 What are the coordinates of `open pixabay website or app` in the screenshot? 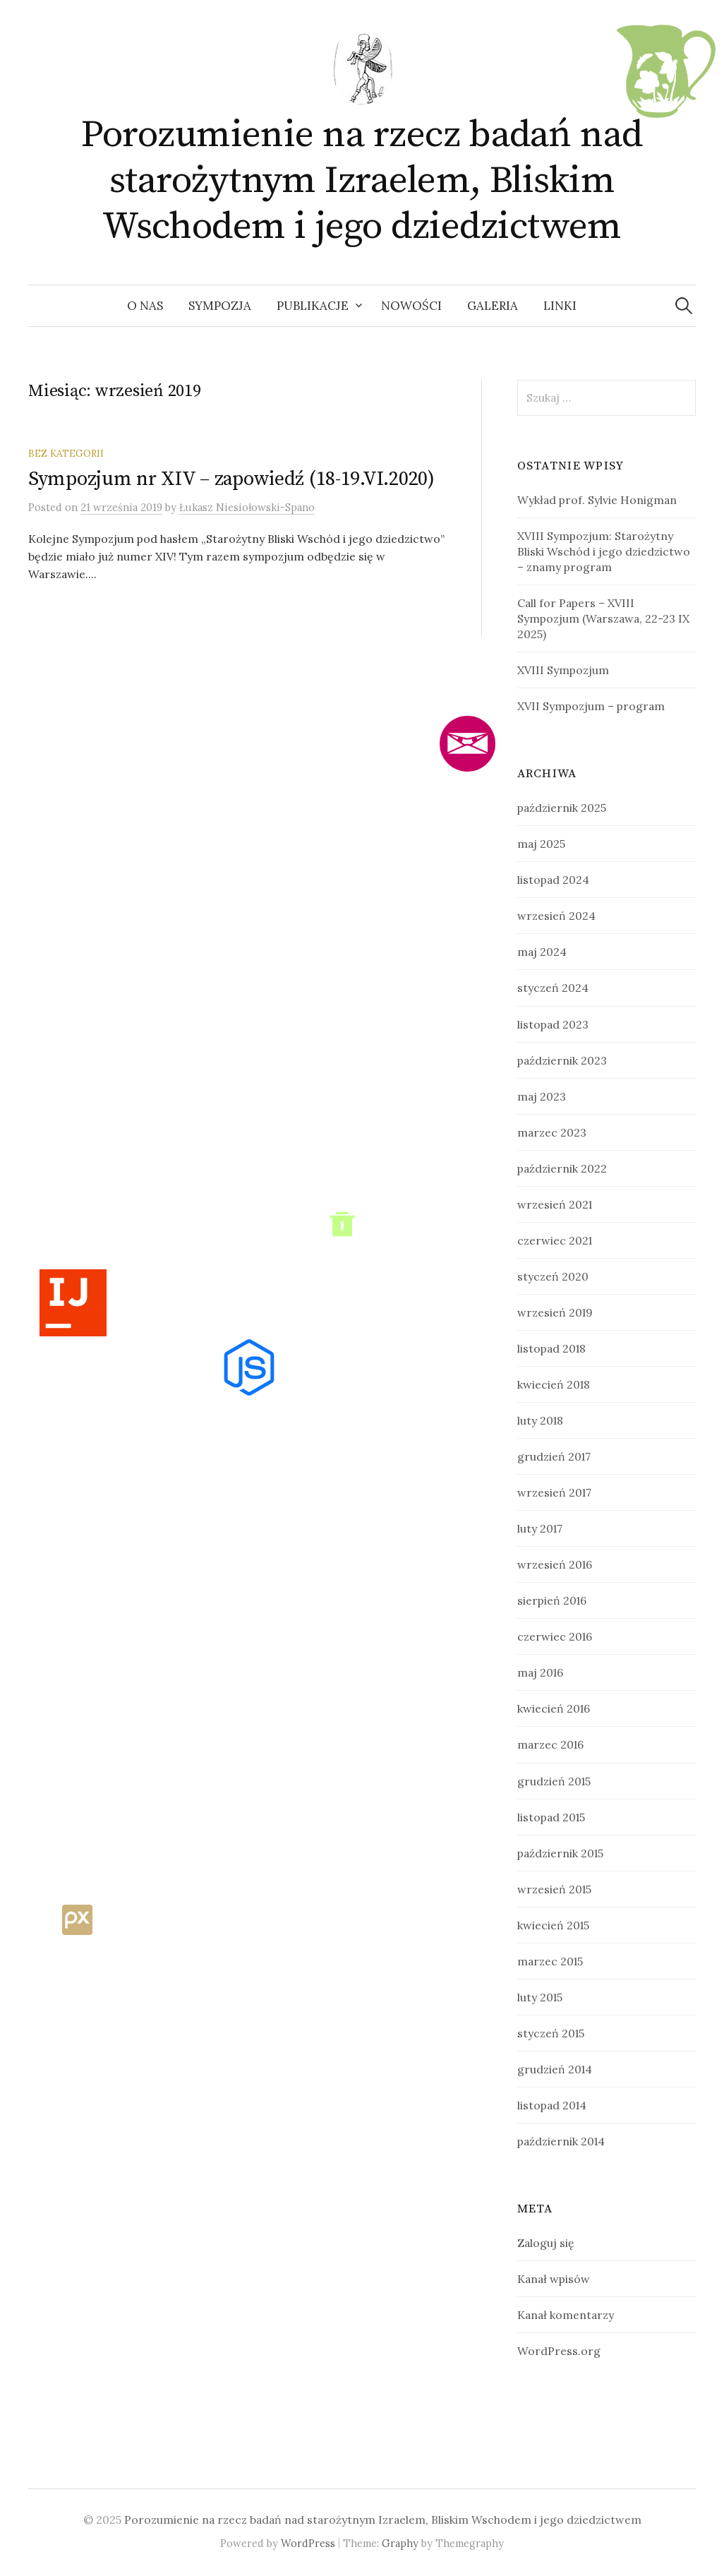 It's located at (77, 1919).